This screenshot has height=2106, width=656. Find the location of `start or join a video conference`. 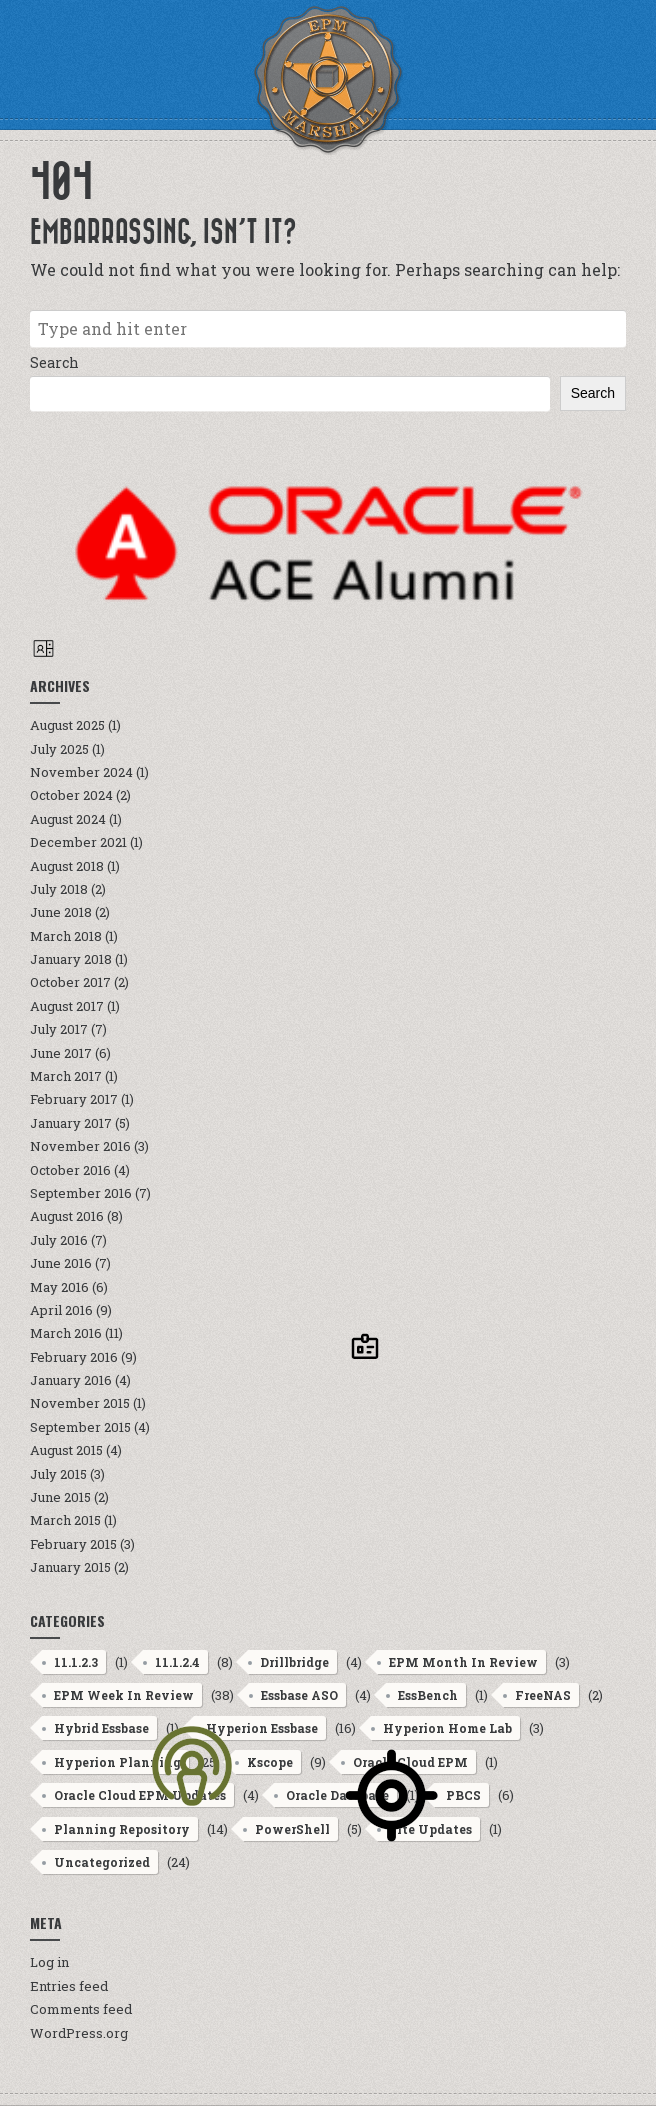

start or join a video conference is located at coordinates (43, 648).